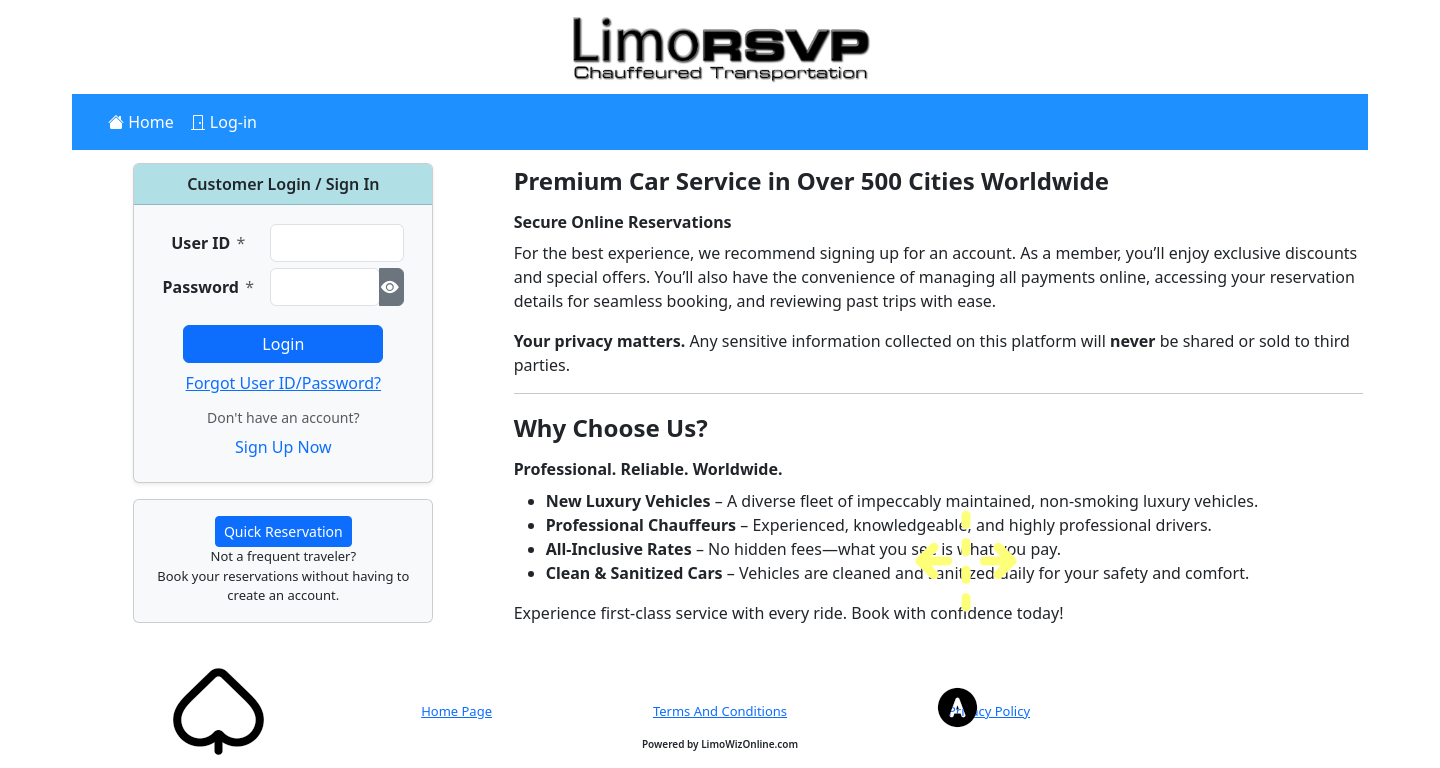  What do you see at coordinates (957, 707) in the screenshot?
I see `xbox controller A button indicator` at bounding box center [957, 707].